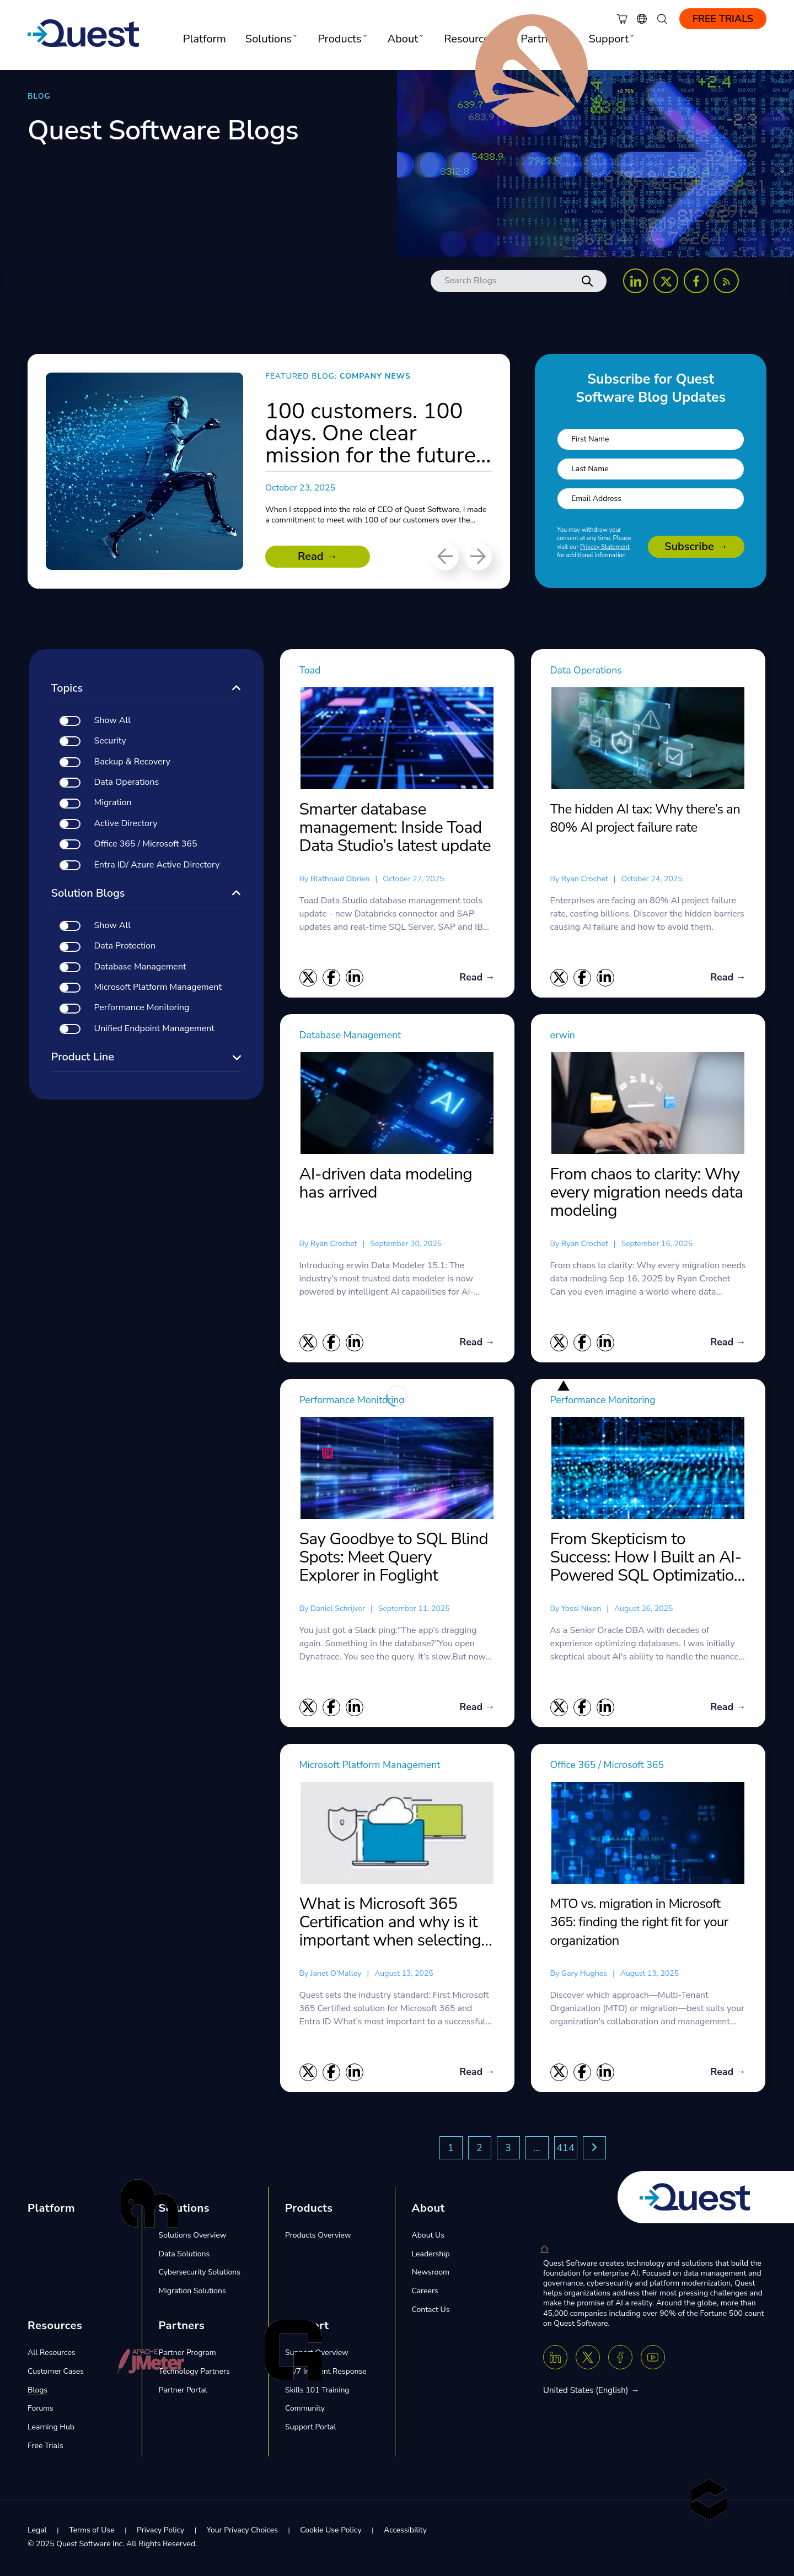 The width and height of the screenshot is (794, 2576). I want to click on Grid.ai company logo, so click(293, 2350).